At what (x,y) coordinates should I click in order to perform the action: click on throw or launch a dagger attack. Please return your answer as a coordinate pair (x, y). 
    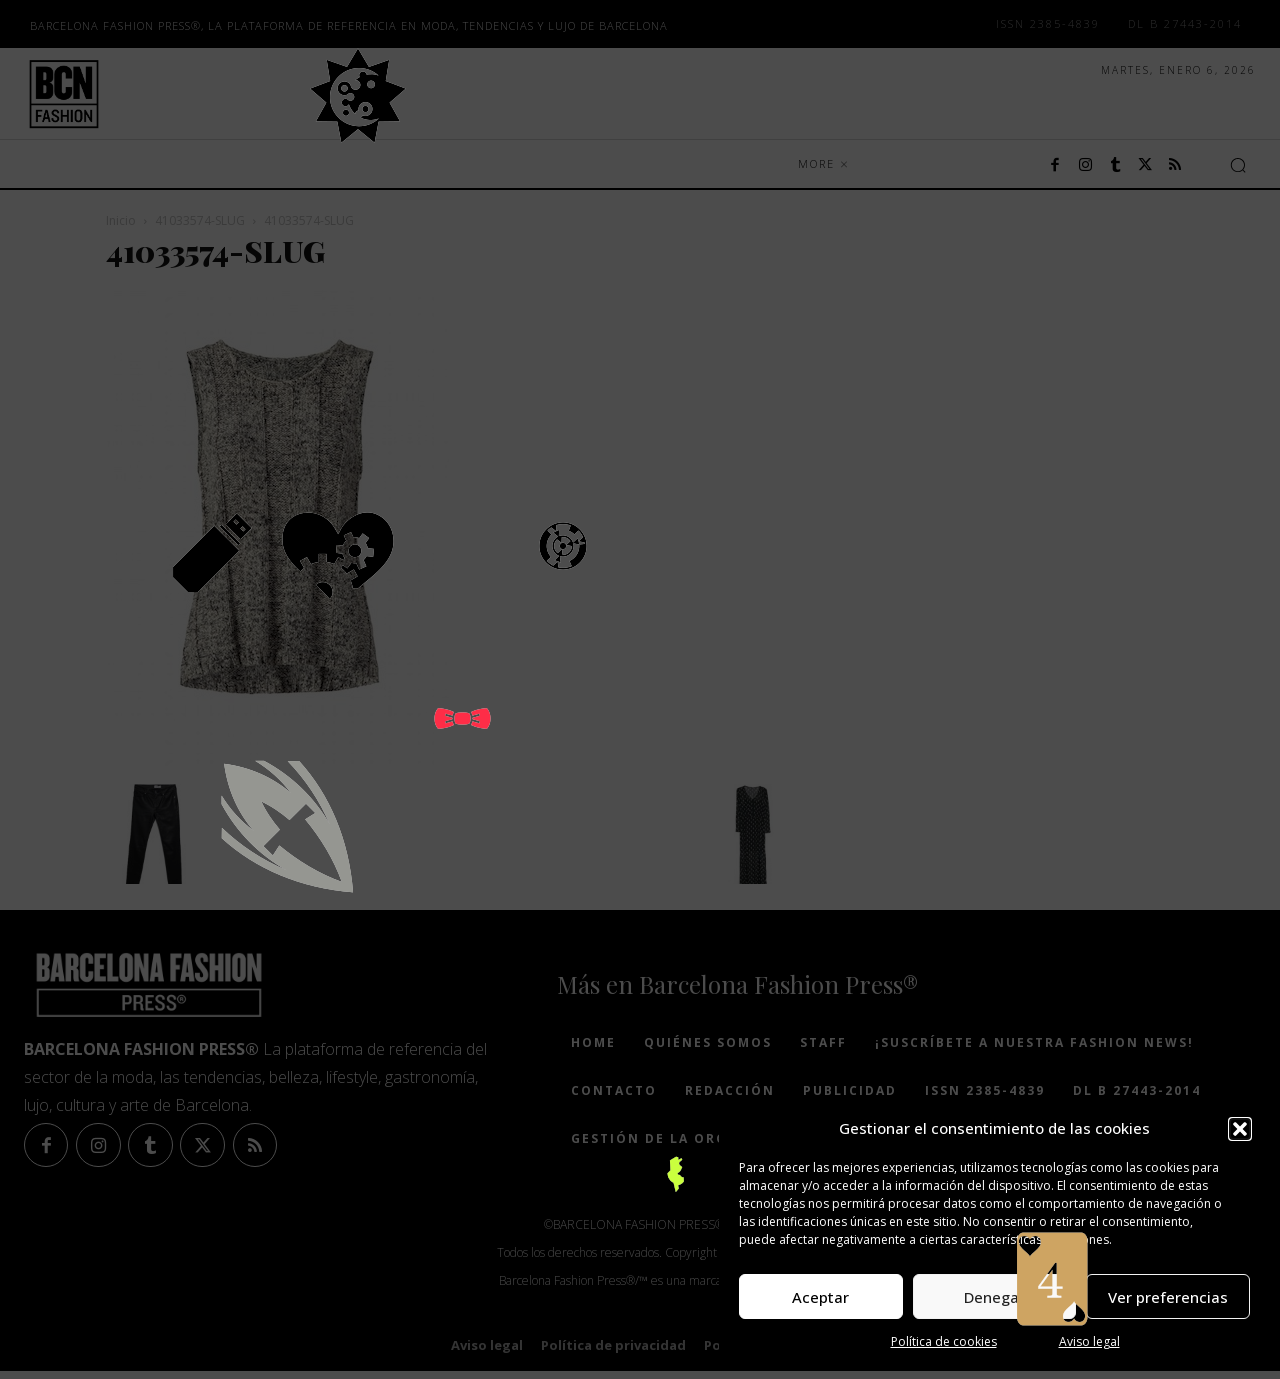
    Looking at the image, I should click on (288, 827).